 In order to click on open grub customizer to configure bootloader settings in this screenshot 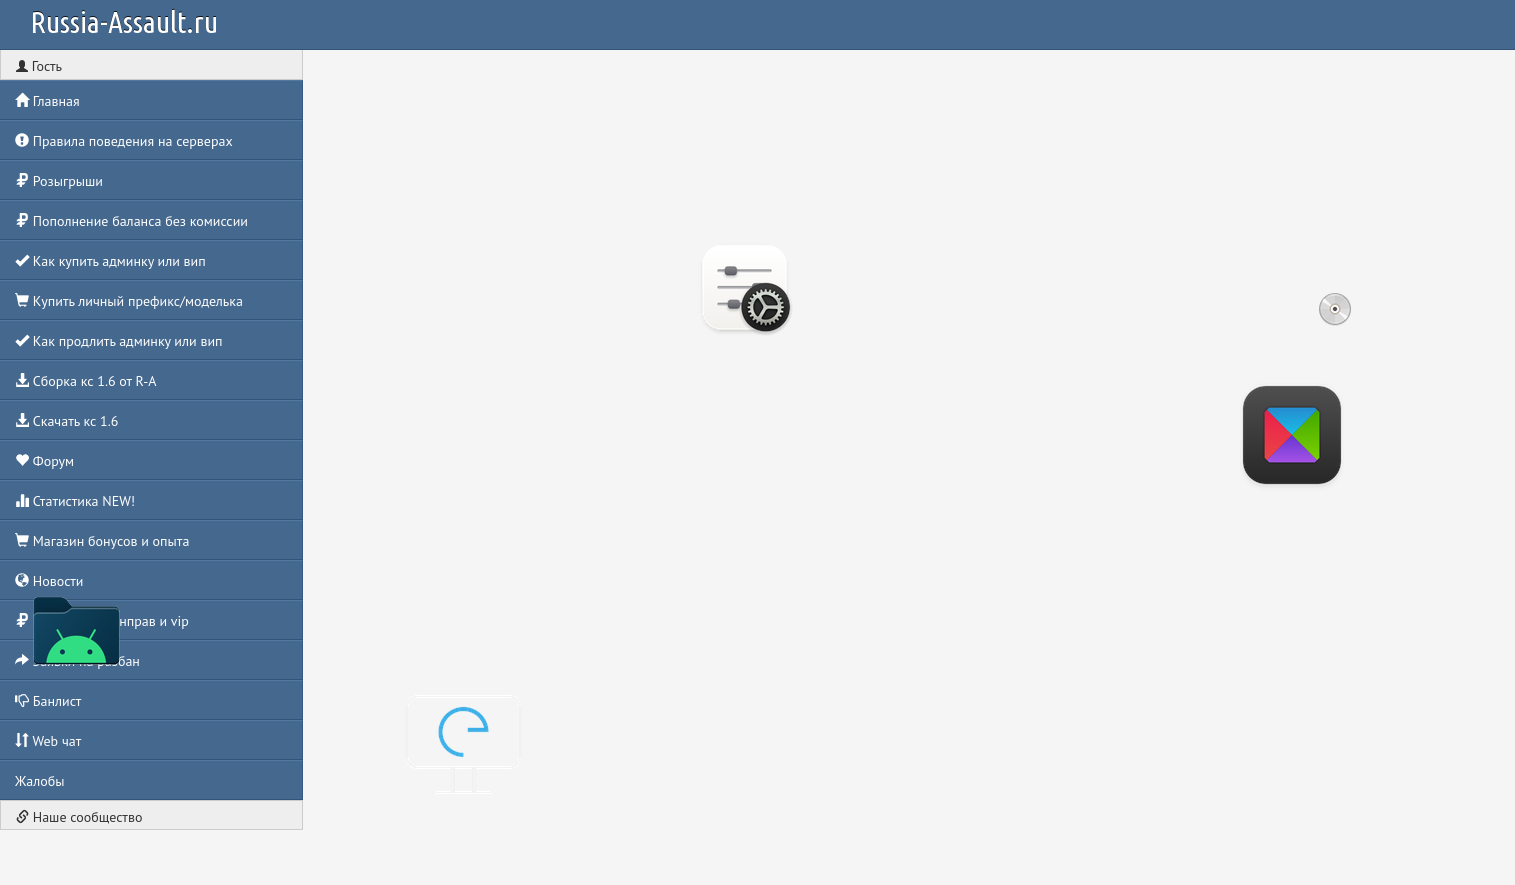, I will do `click(744, 287)`.